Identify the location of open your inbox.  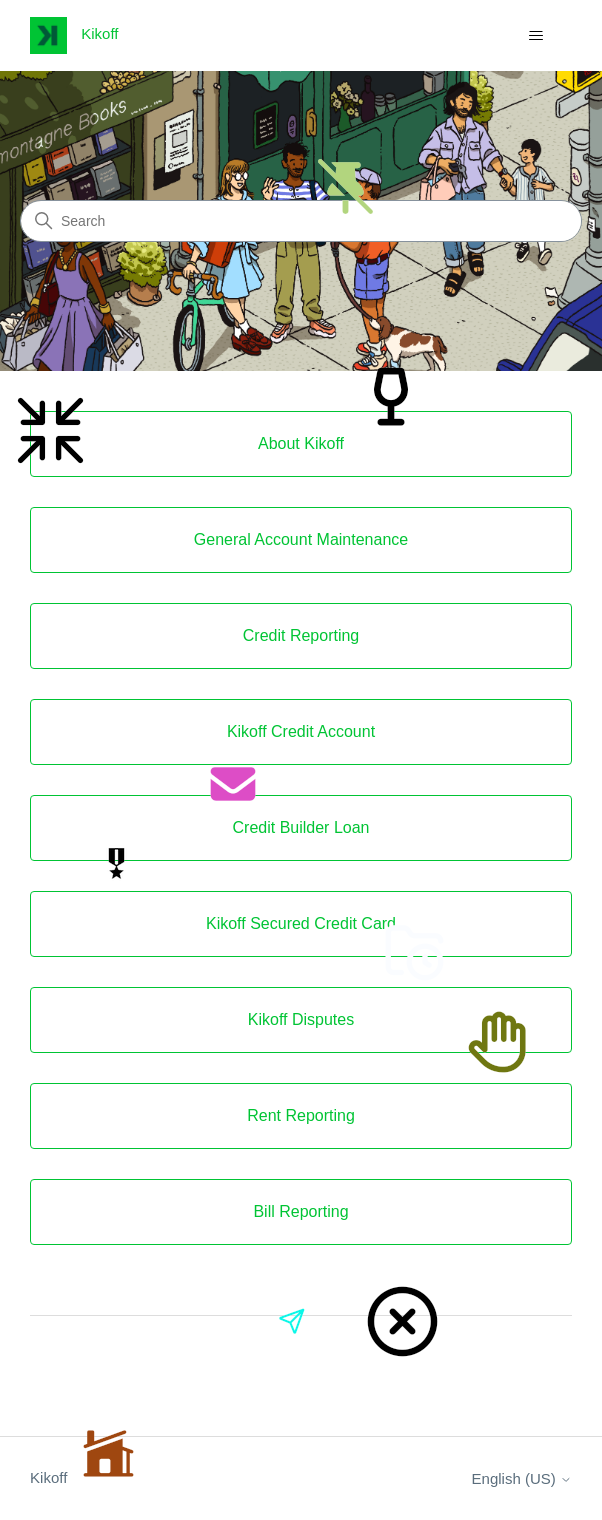
(233, 784).